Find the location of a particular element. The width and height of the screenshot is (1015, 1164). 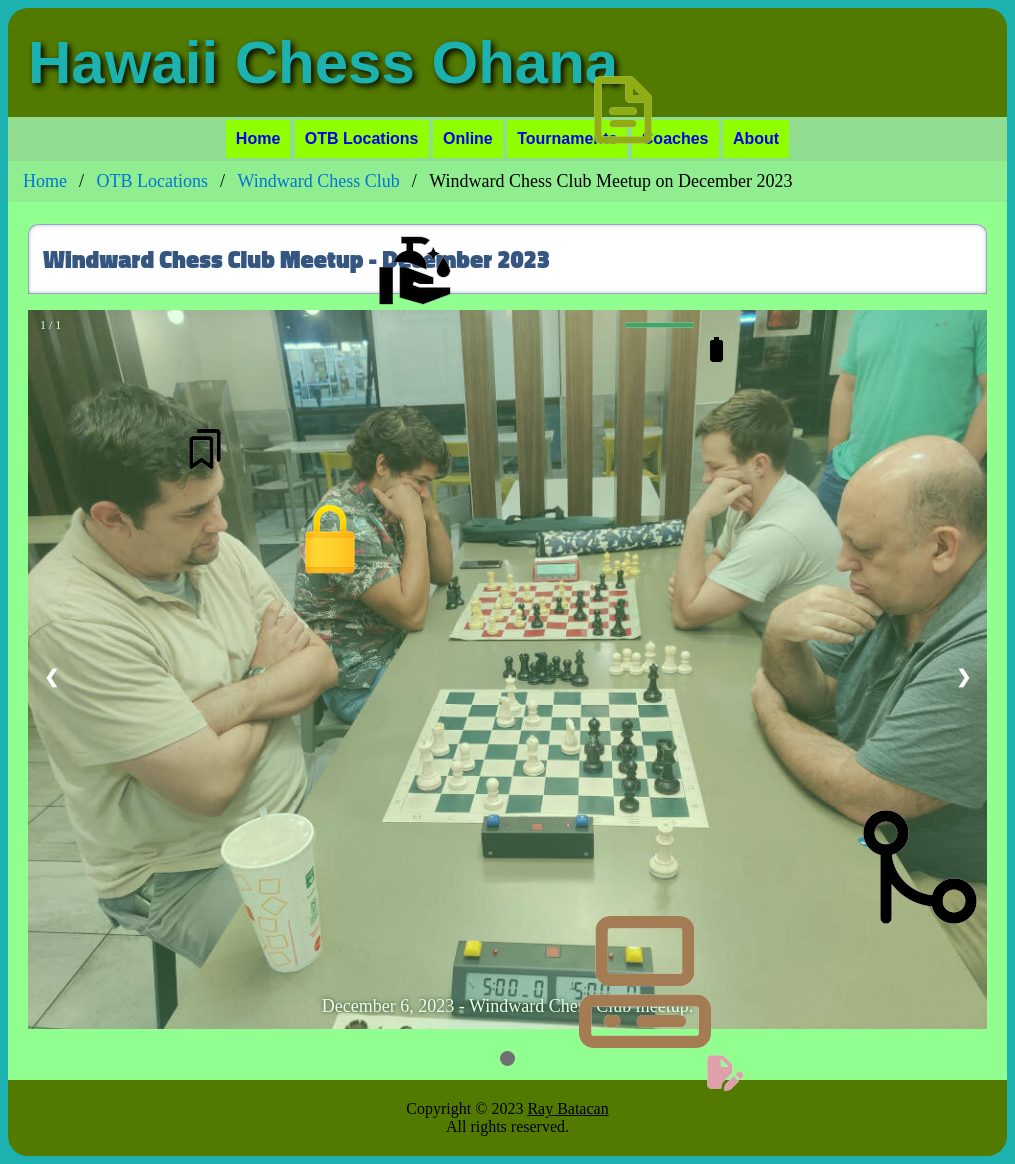

launch a github codespace is located at coordinates (645, 982).